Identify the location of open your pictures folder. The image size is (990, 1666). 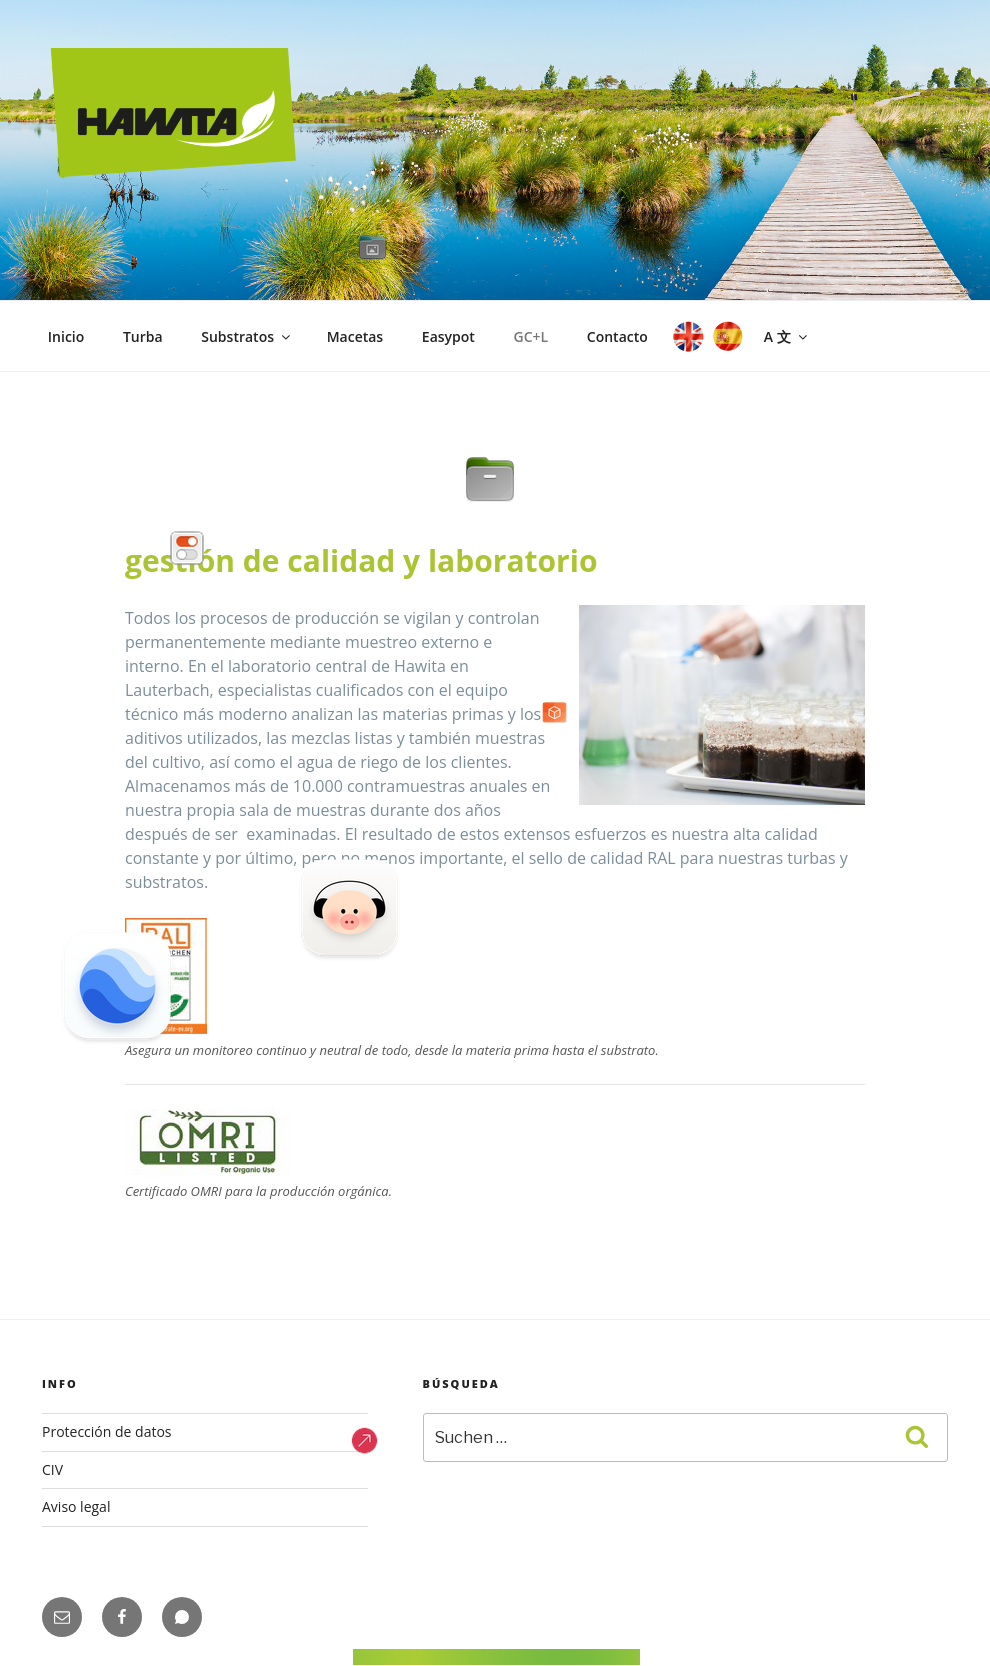
(372, 246).